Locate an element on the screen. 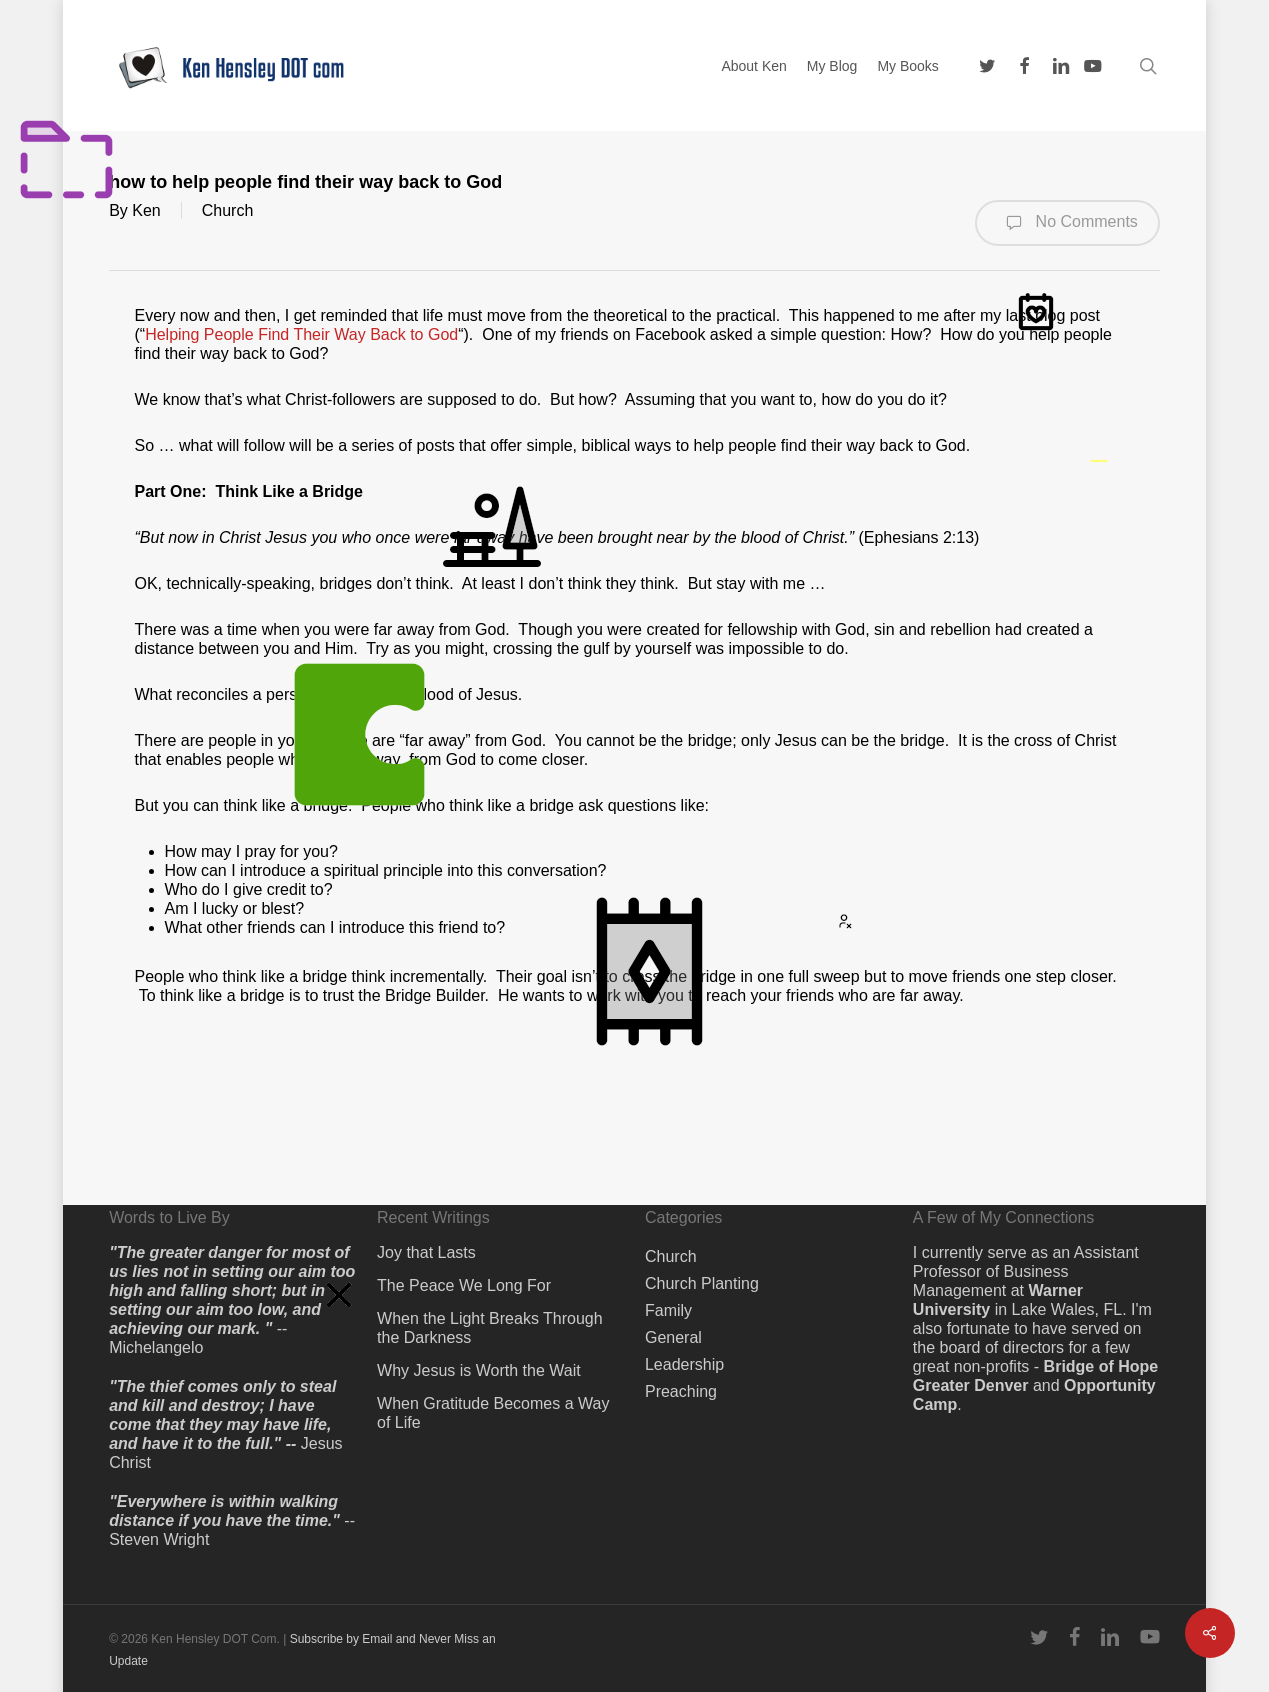  view favorite or loved events is located at coordinates (1036, 313).